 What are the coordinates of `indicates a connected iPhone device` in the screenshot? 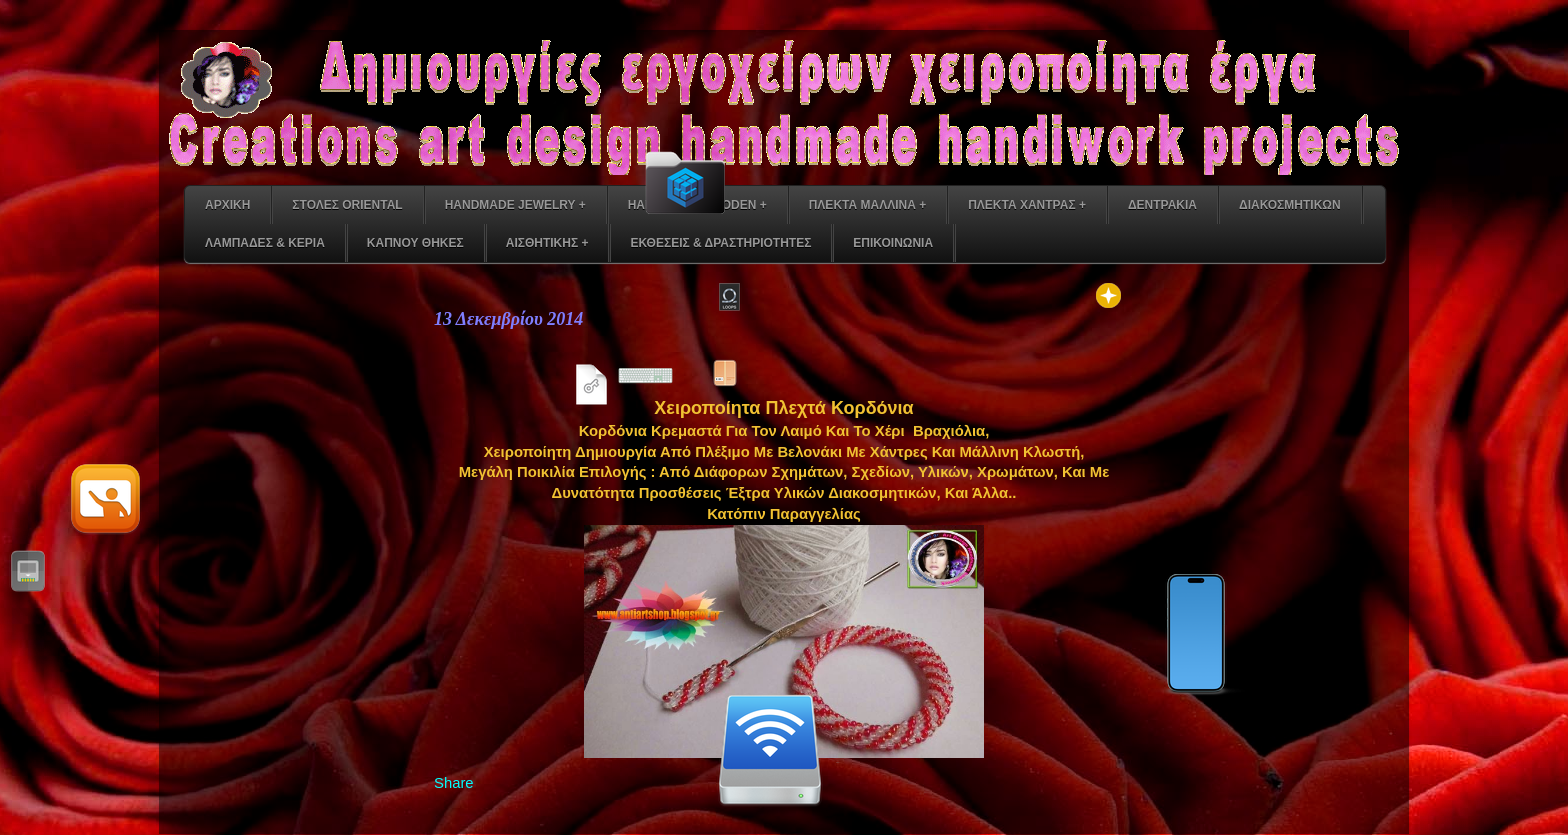 It's located at (1196, 635).